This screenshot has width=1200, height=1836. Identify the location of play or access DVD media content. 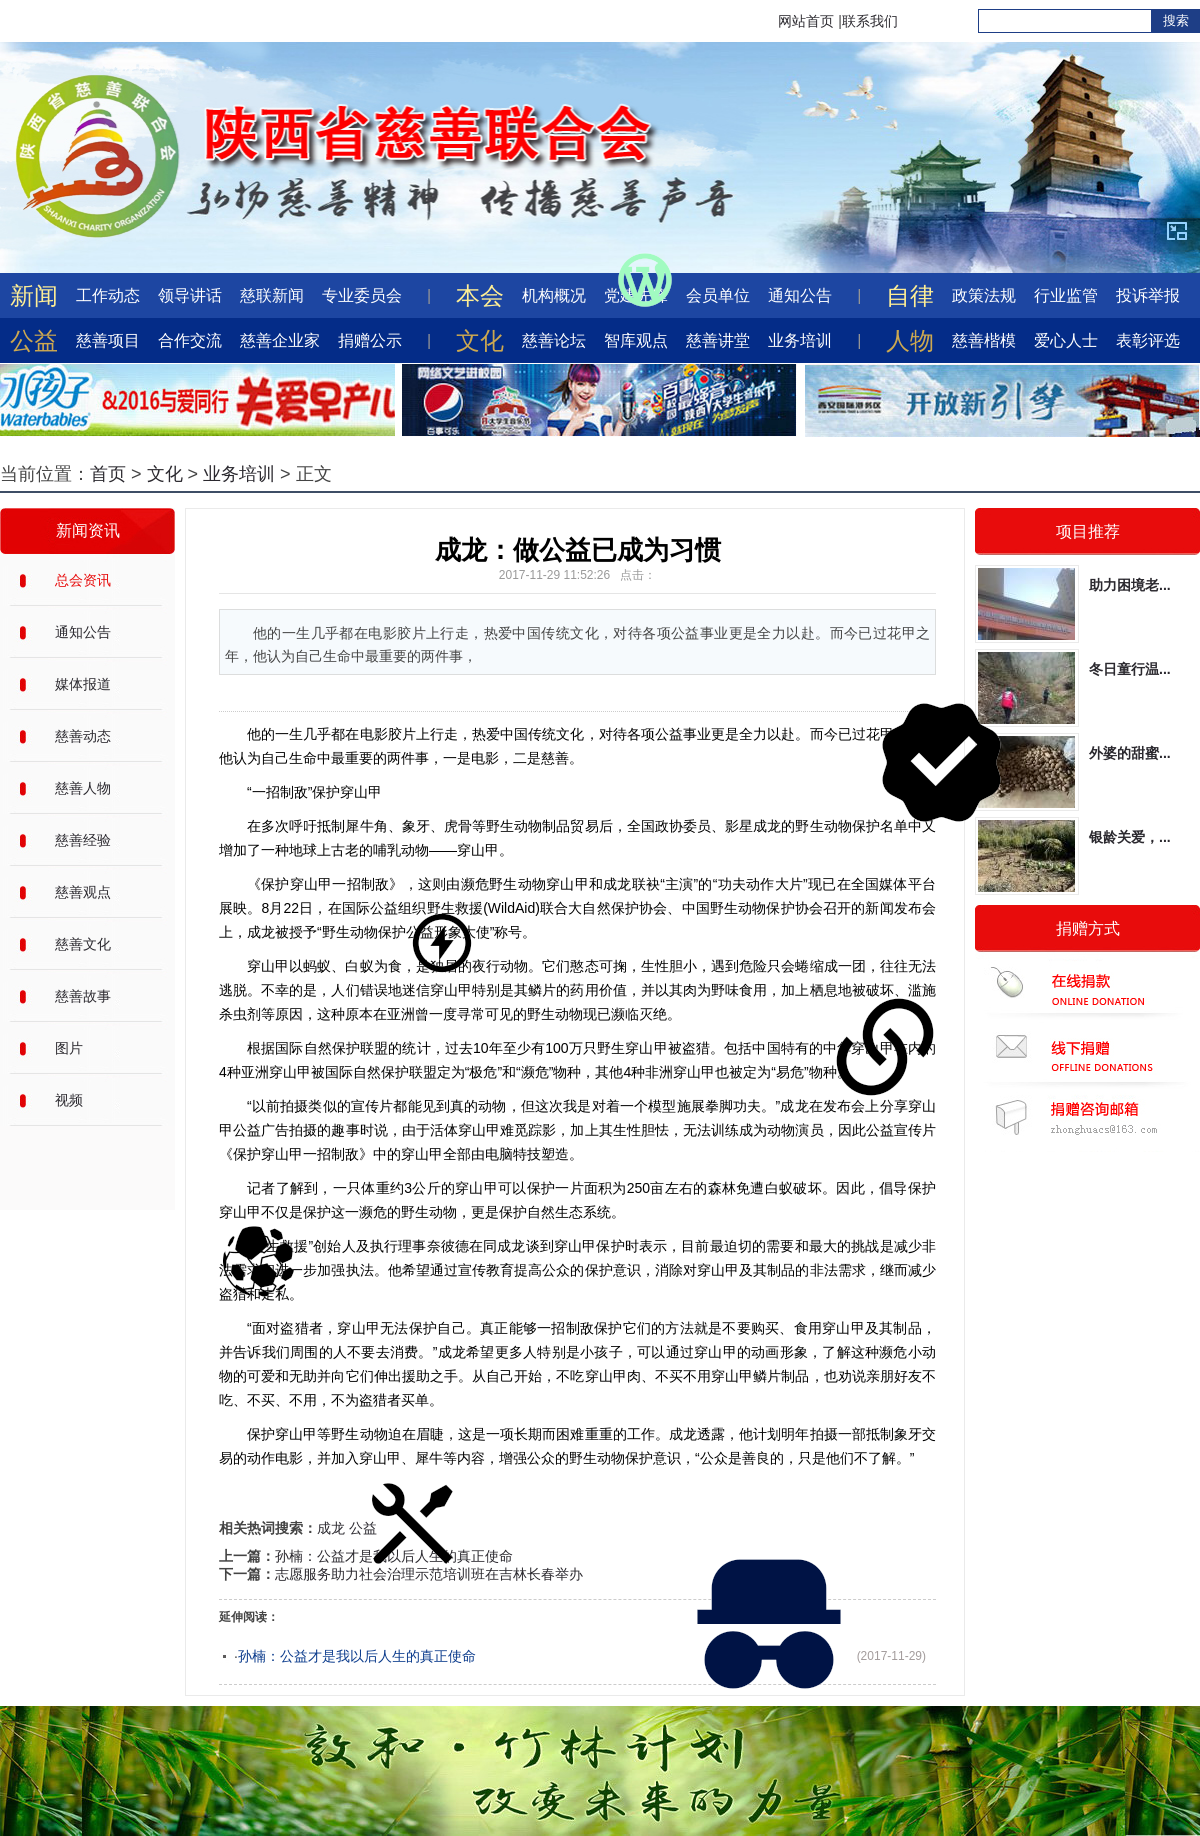
(442, 943).